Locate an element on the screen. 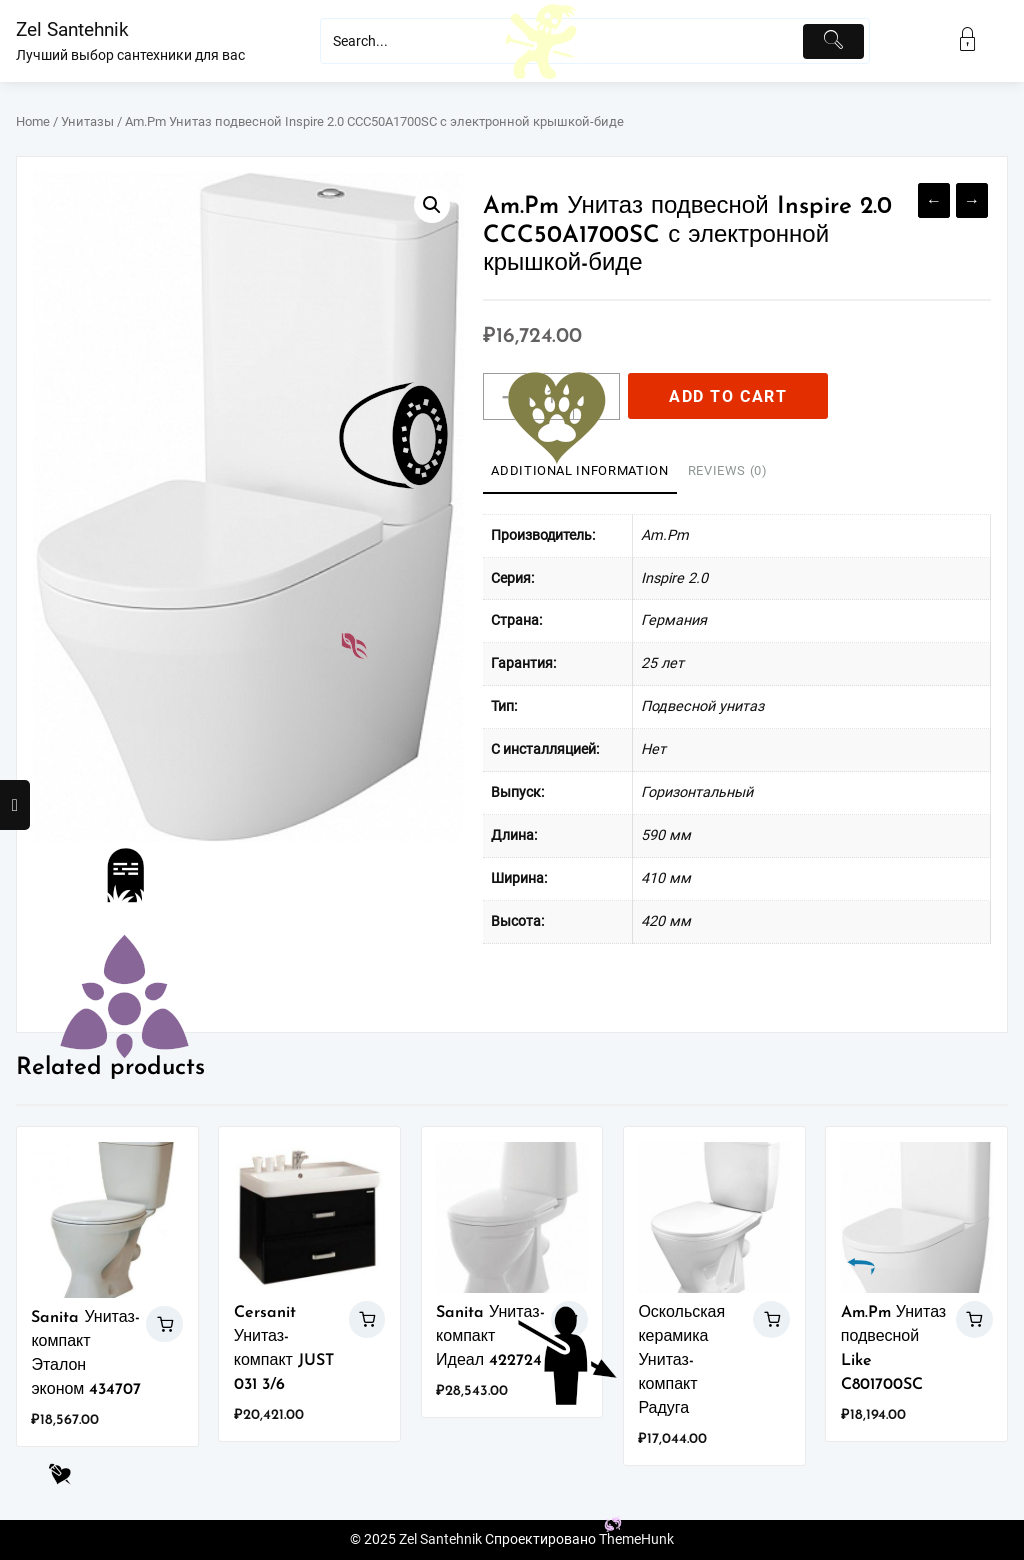 The height and width of the screenshot is (1560, 1024). kiwi fruit item in a food or cooking game is located at coordinates (393, 435).